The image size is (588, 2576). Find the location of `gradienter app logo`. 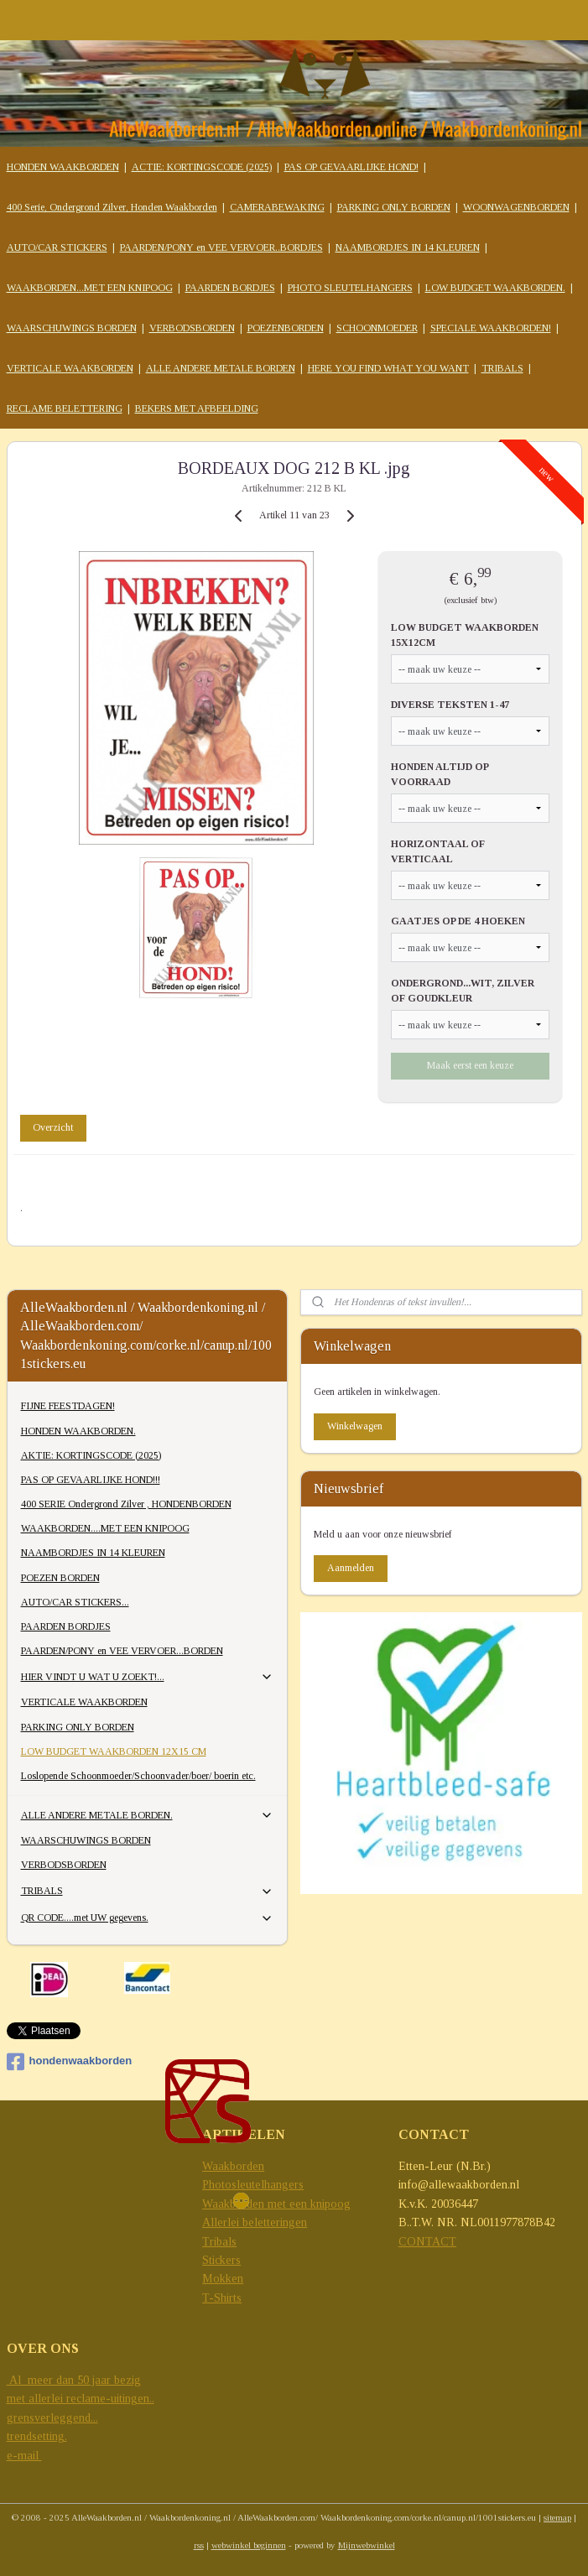

gradienter app logo is located at coordinates (241, 2200).